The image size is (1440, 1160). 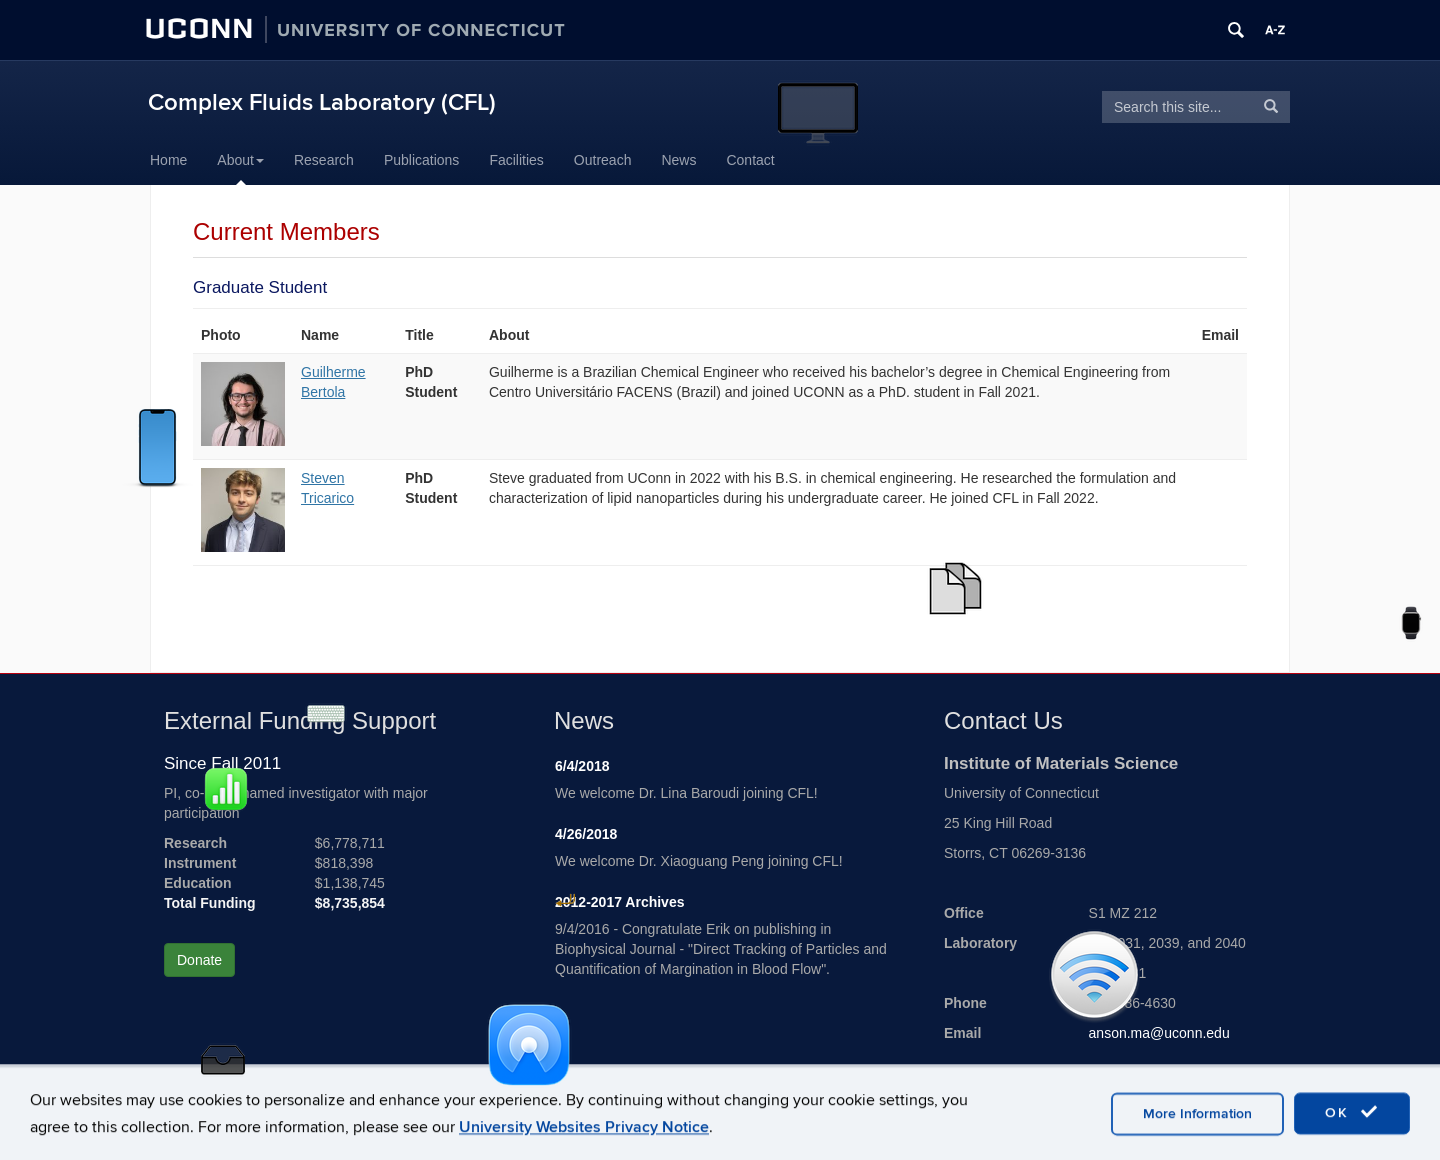 What do you see at coordinates (1411, 623) in the screenshot?
I see `apple watch series 8 device icon` at bounding box center [1411, 623].